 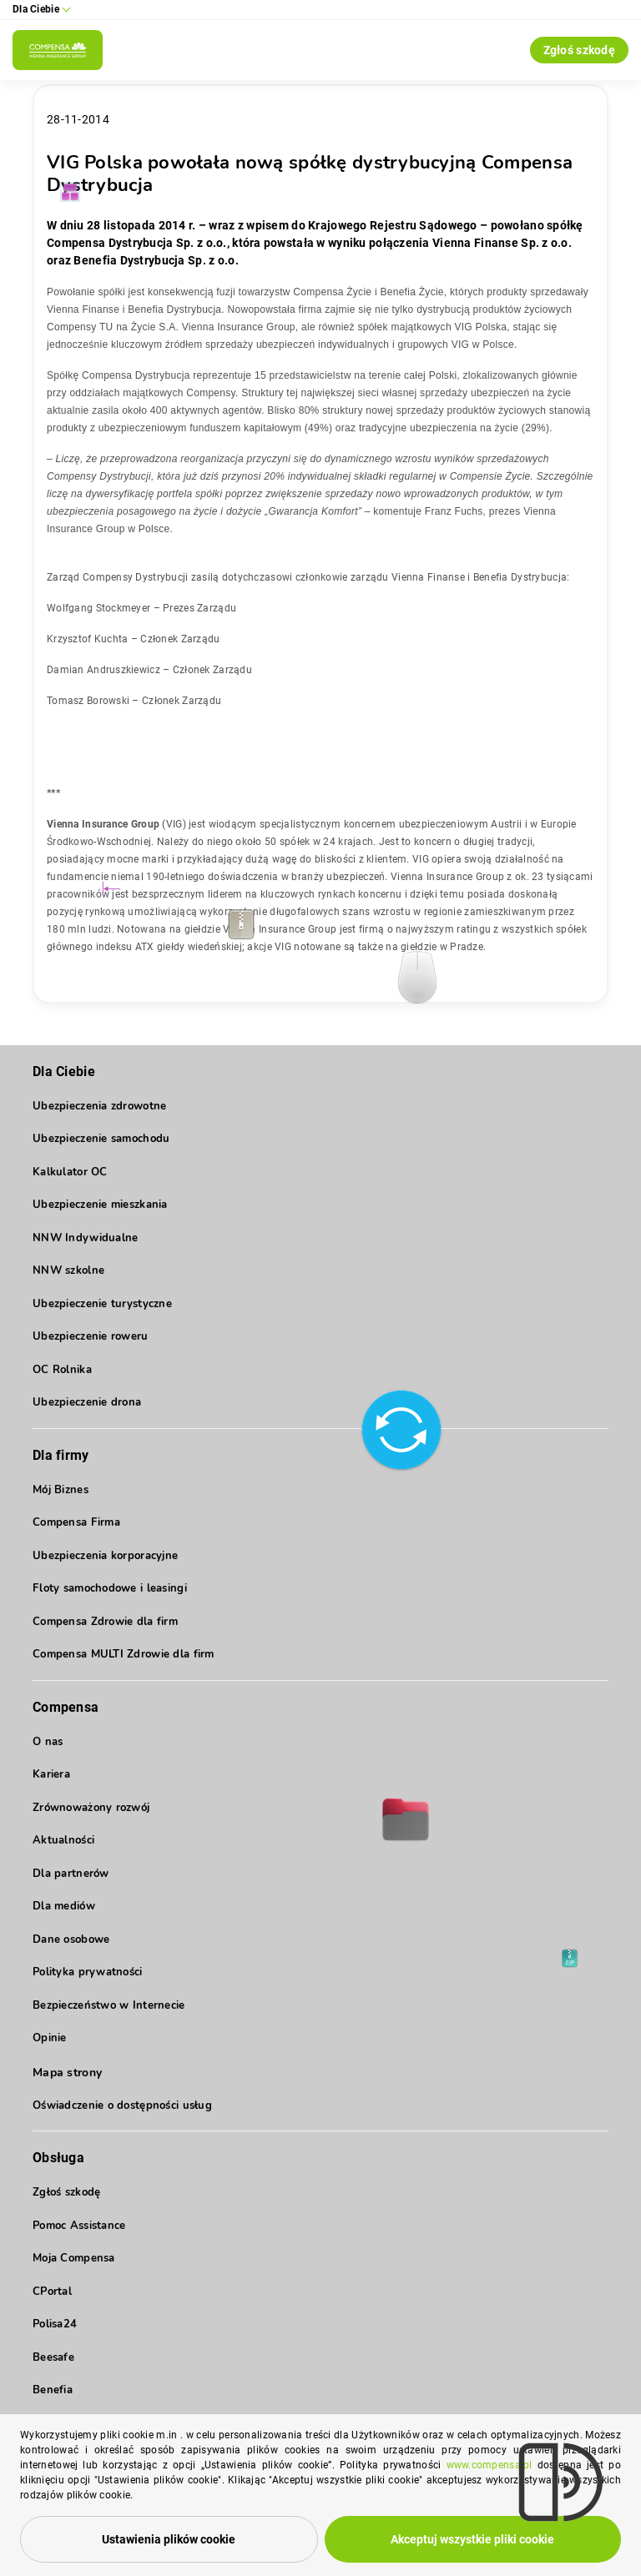 I want to click on drop files here to move them into this folder, so click(x=406, y=1819).